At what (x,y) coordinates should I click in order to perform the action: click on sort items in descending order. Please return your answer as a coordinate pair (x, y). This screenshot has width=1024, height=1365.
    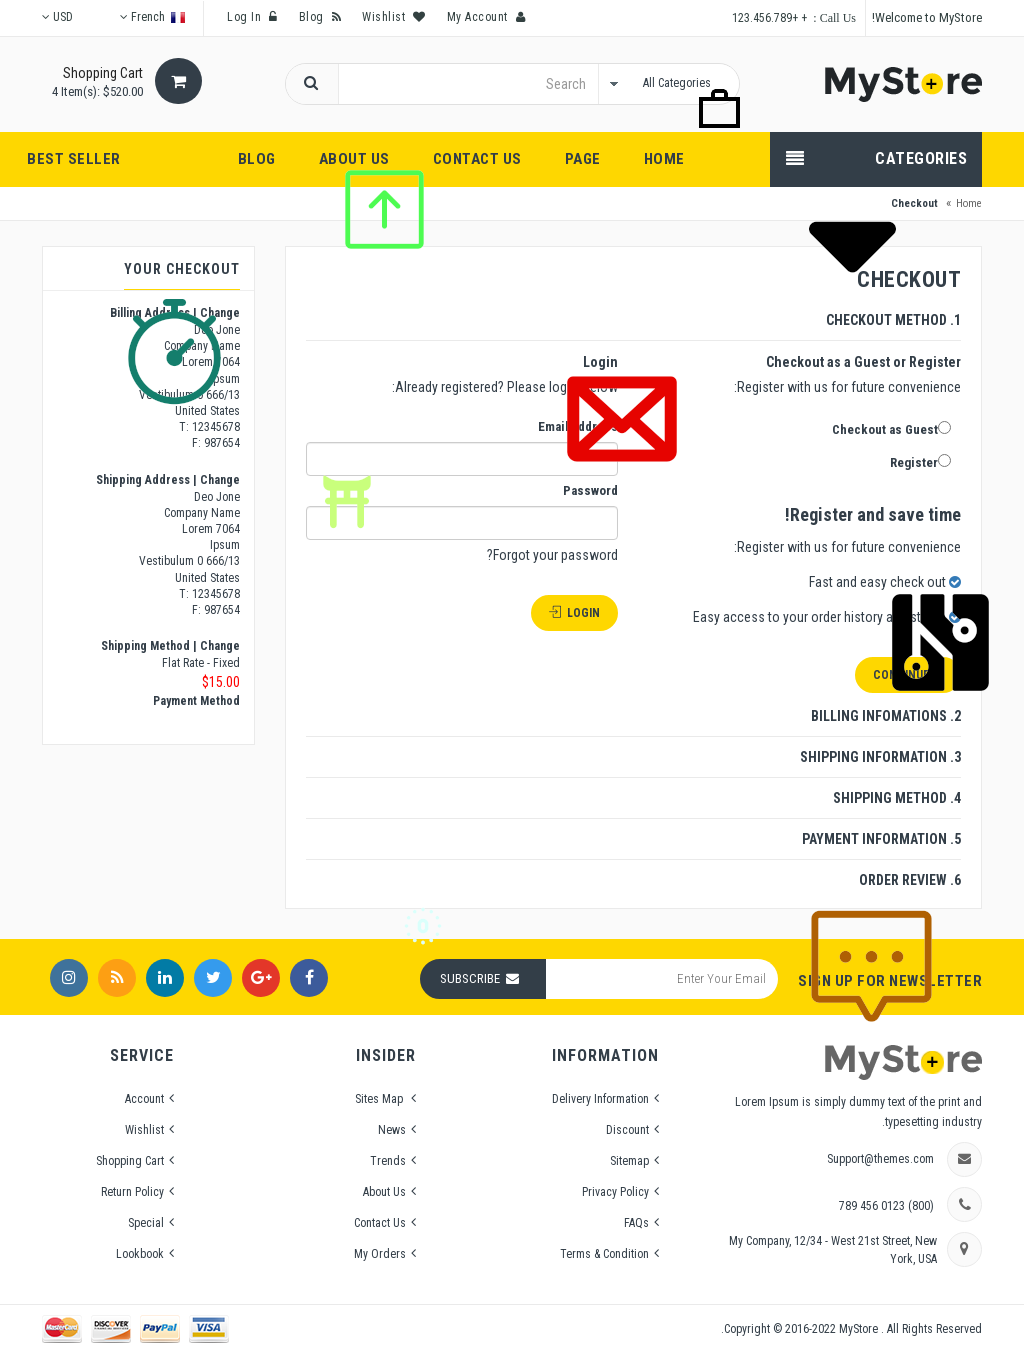
    Looking at the image, I should click on (852, 214).